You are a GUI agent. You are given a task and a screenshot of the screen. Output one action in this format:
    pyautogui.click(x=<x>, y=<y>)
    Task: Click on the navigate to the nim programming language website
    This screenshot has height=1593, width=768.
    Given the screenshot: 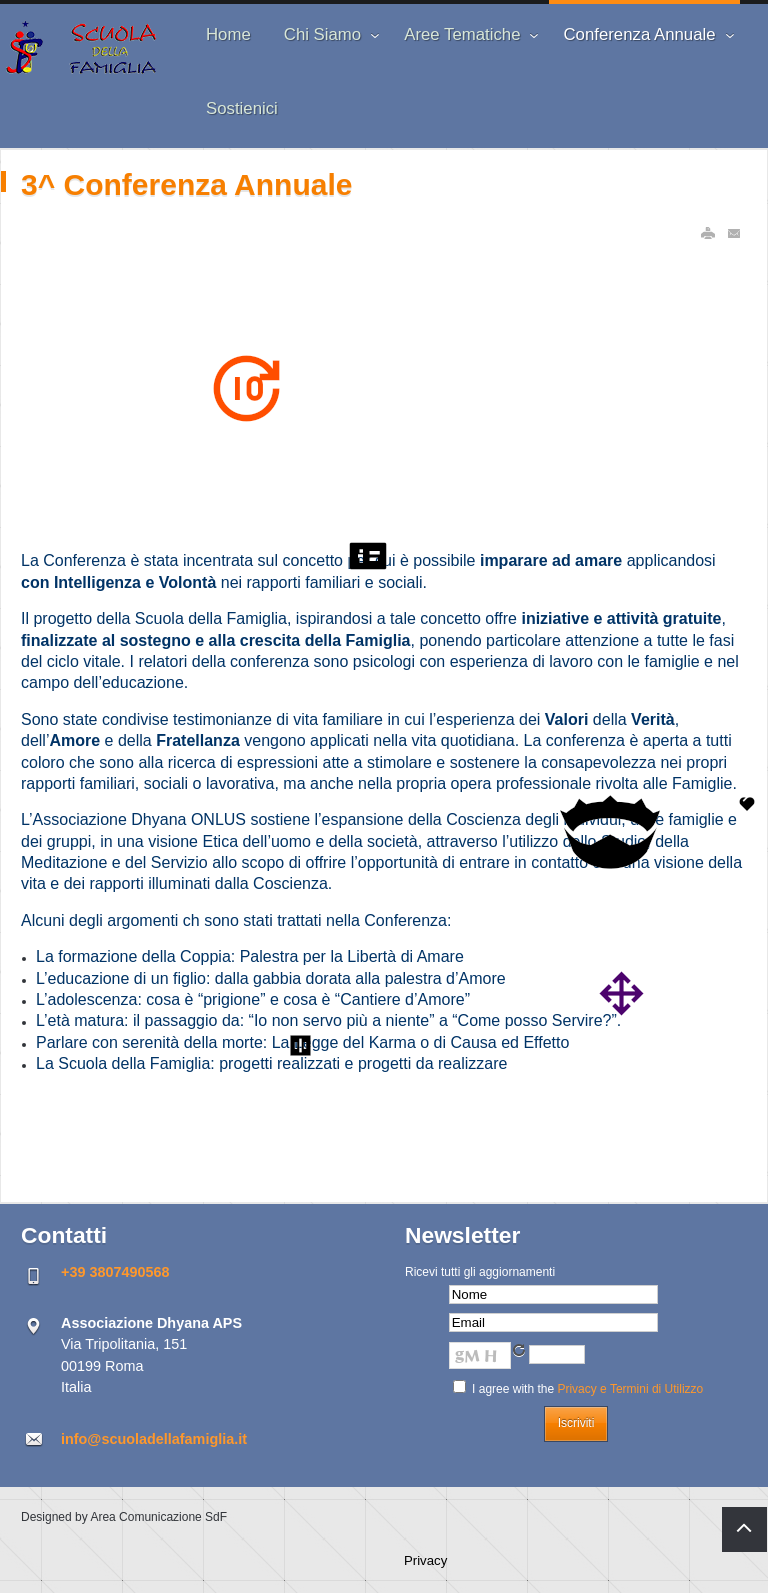 What is the action you would take?
    pyautogui.click(x=610, y=832)
    